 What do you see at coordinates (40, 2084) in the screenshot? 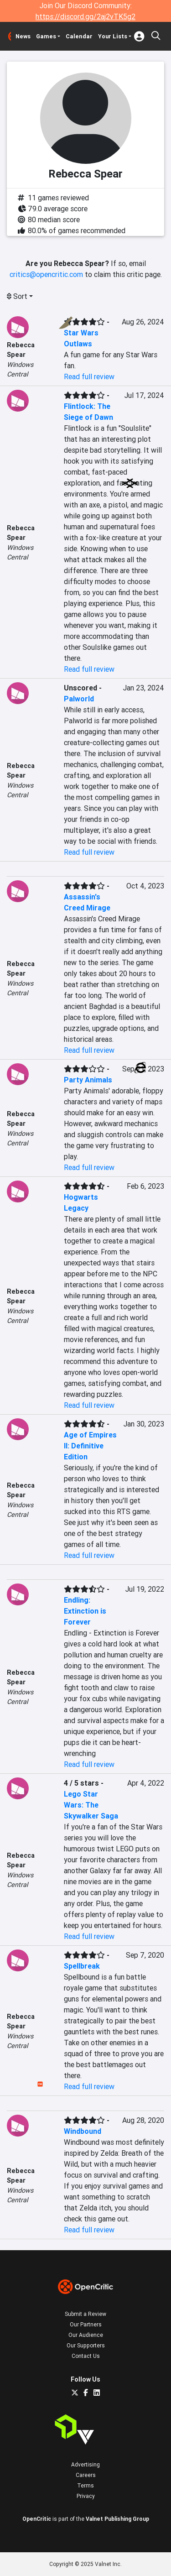
I see `open Last.fm app or profile` at bounding box center [40, 2084].